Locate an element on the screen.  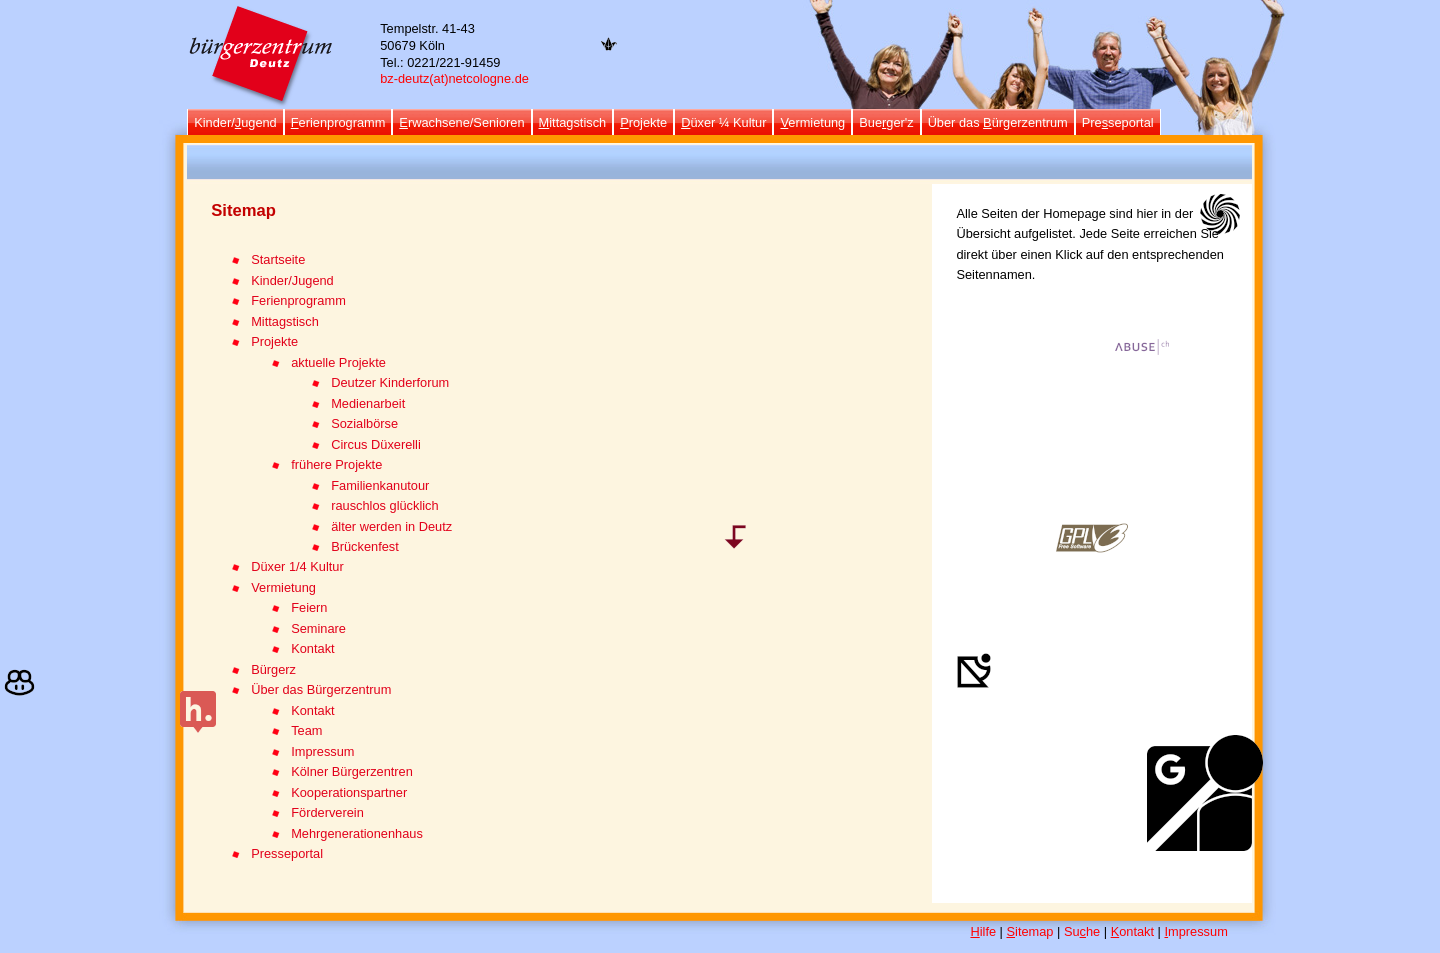
open padlet app is located at coordinates (609, 44).